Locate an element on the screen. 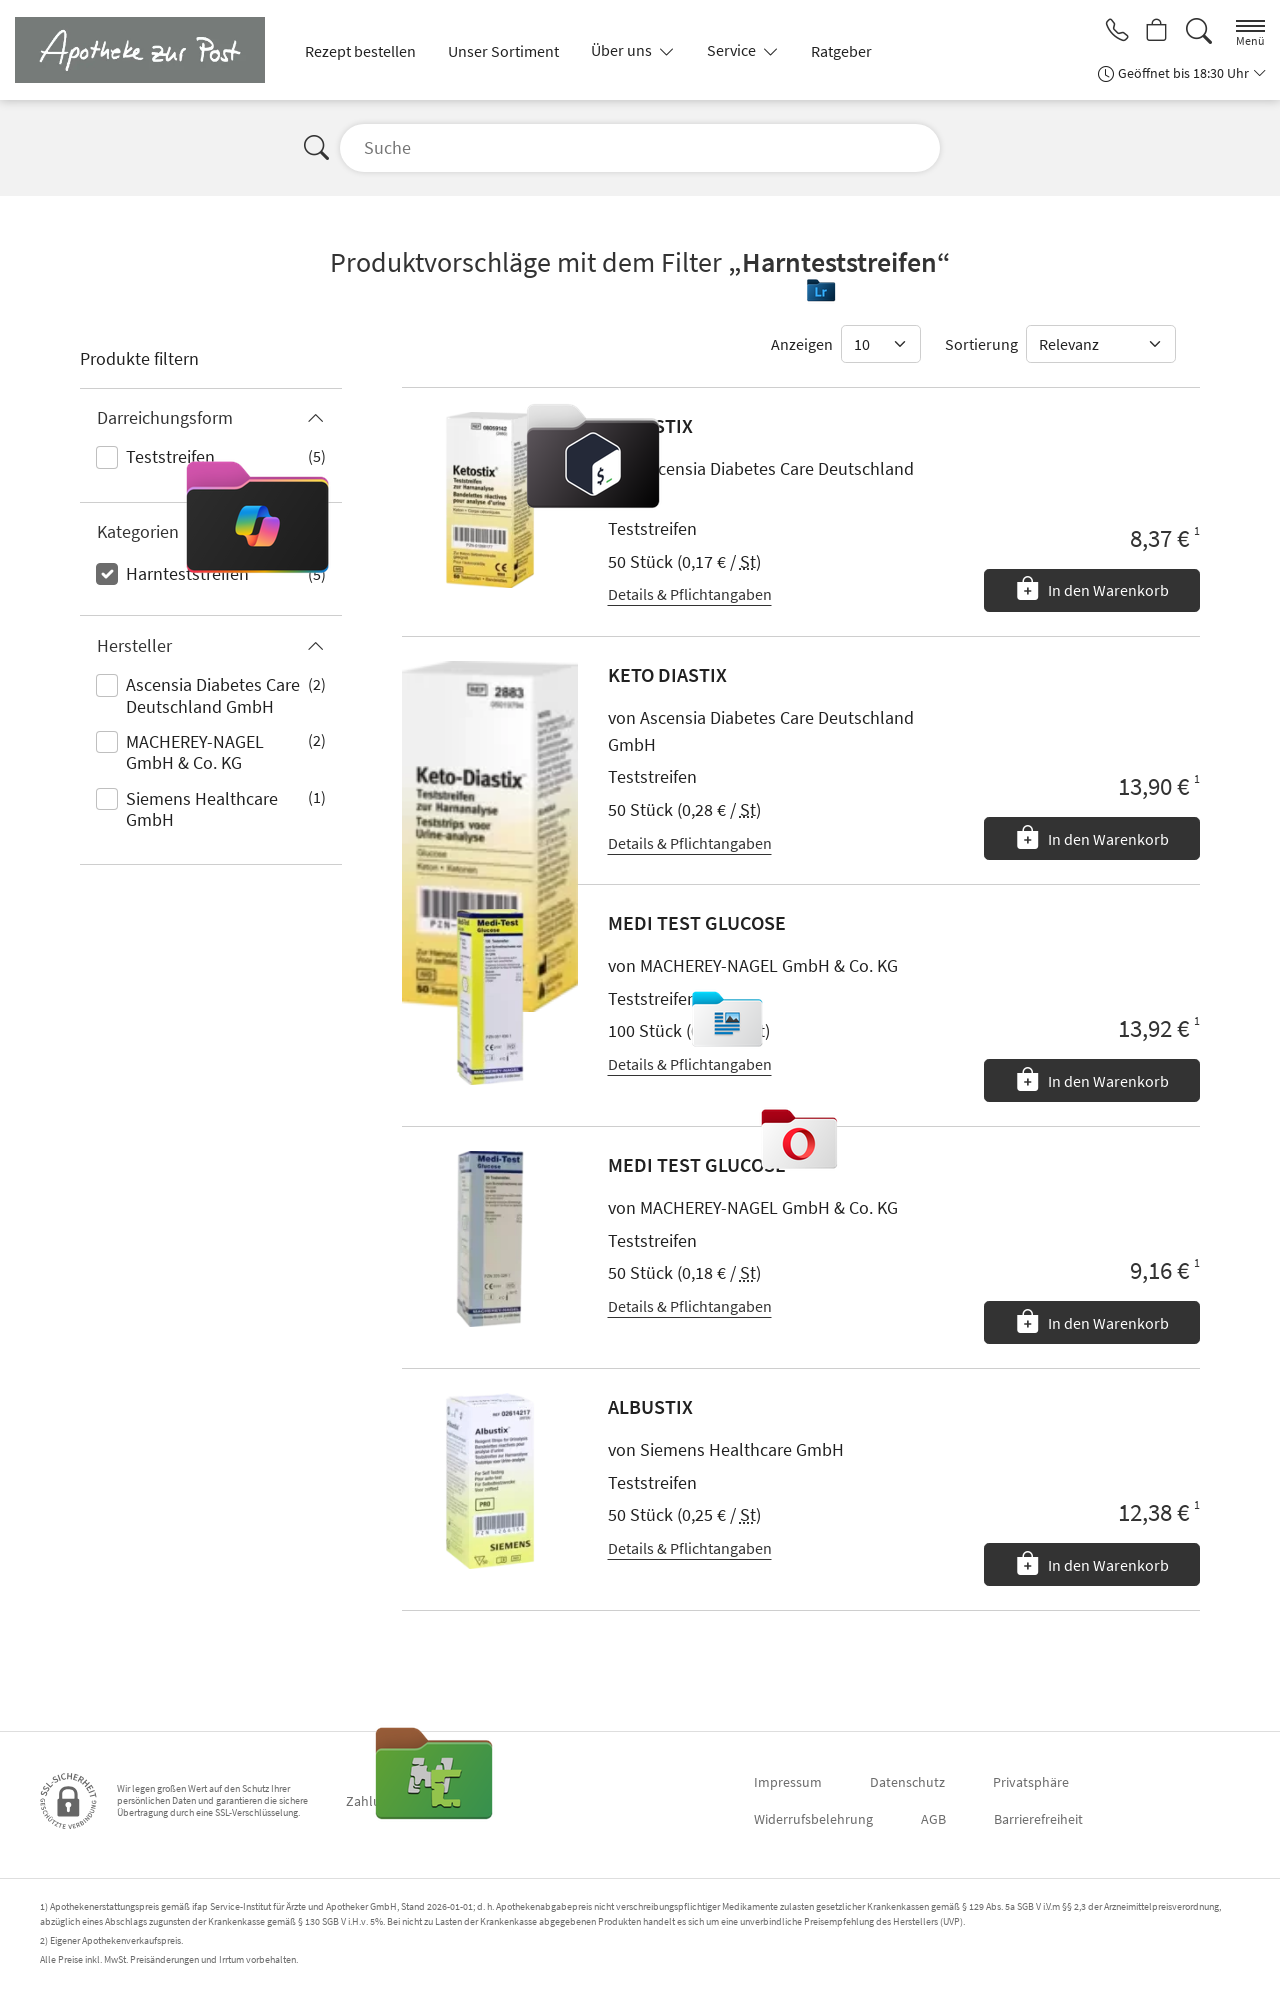  open folder containing Microsoft Copilot 365 files is located at coordinates (257, 521).